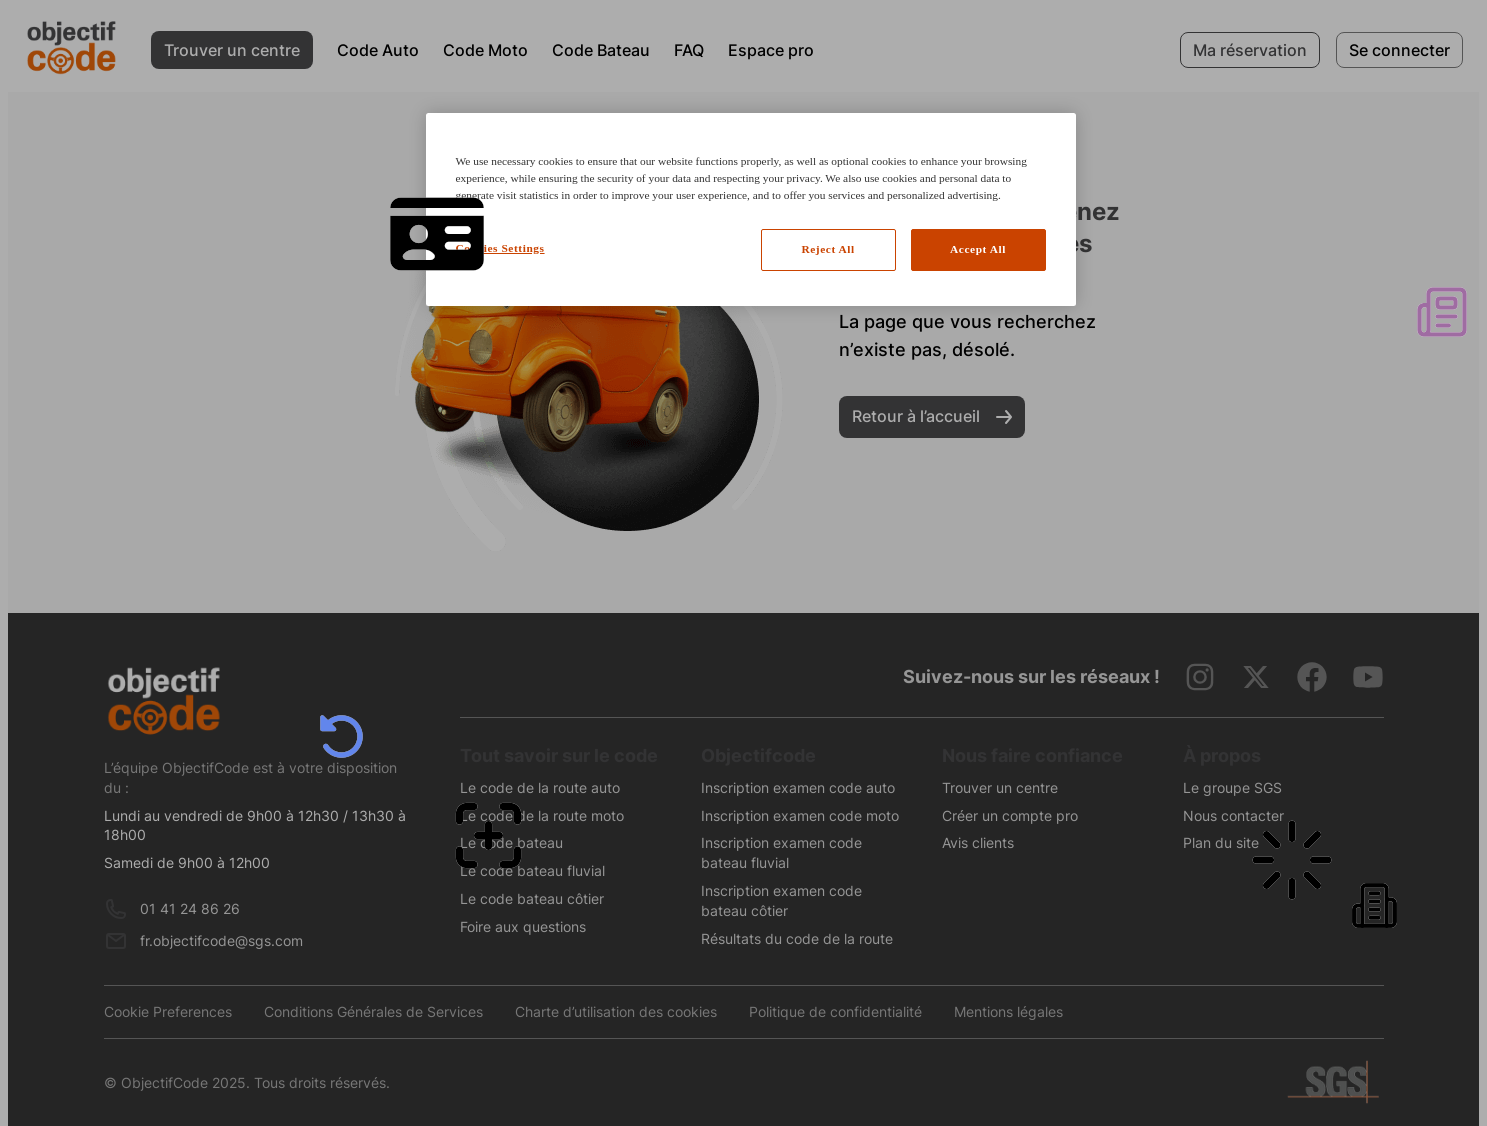 This screenshot has width=1487, height=1126. I want to click on undo the last action, so click(341, 736).